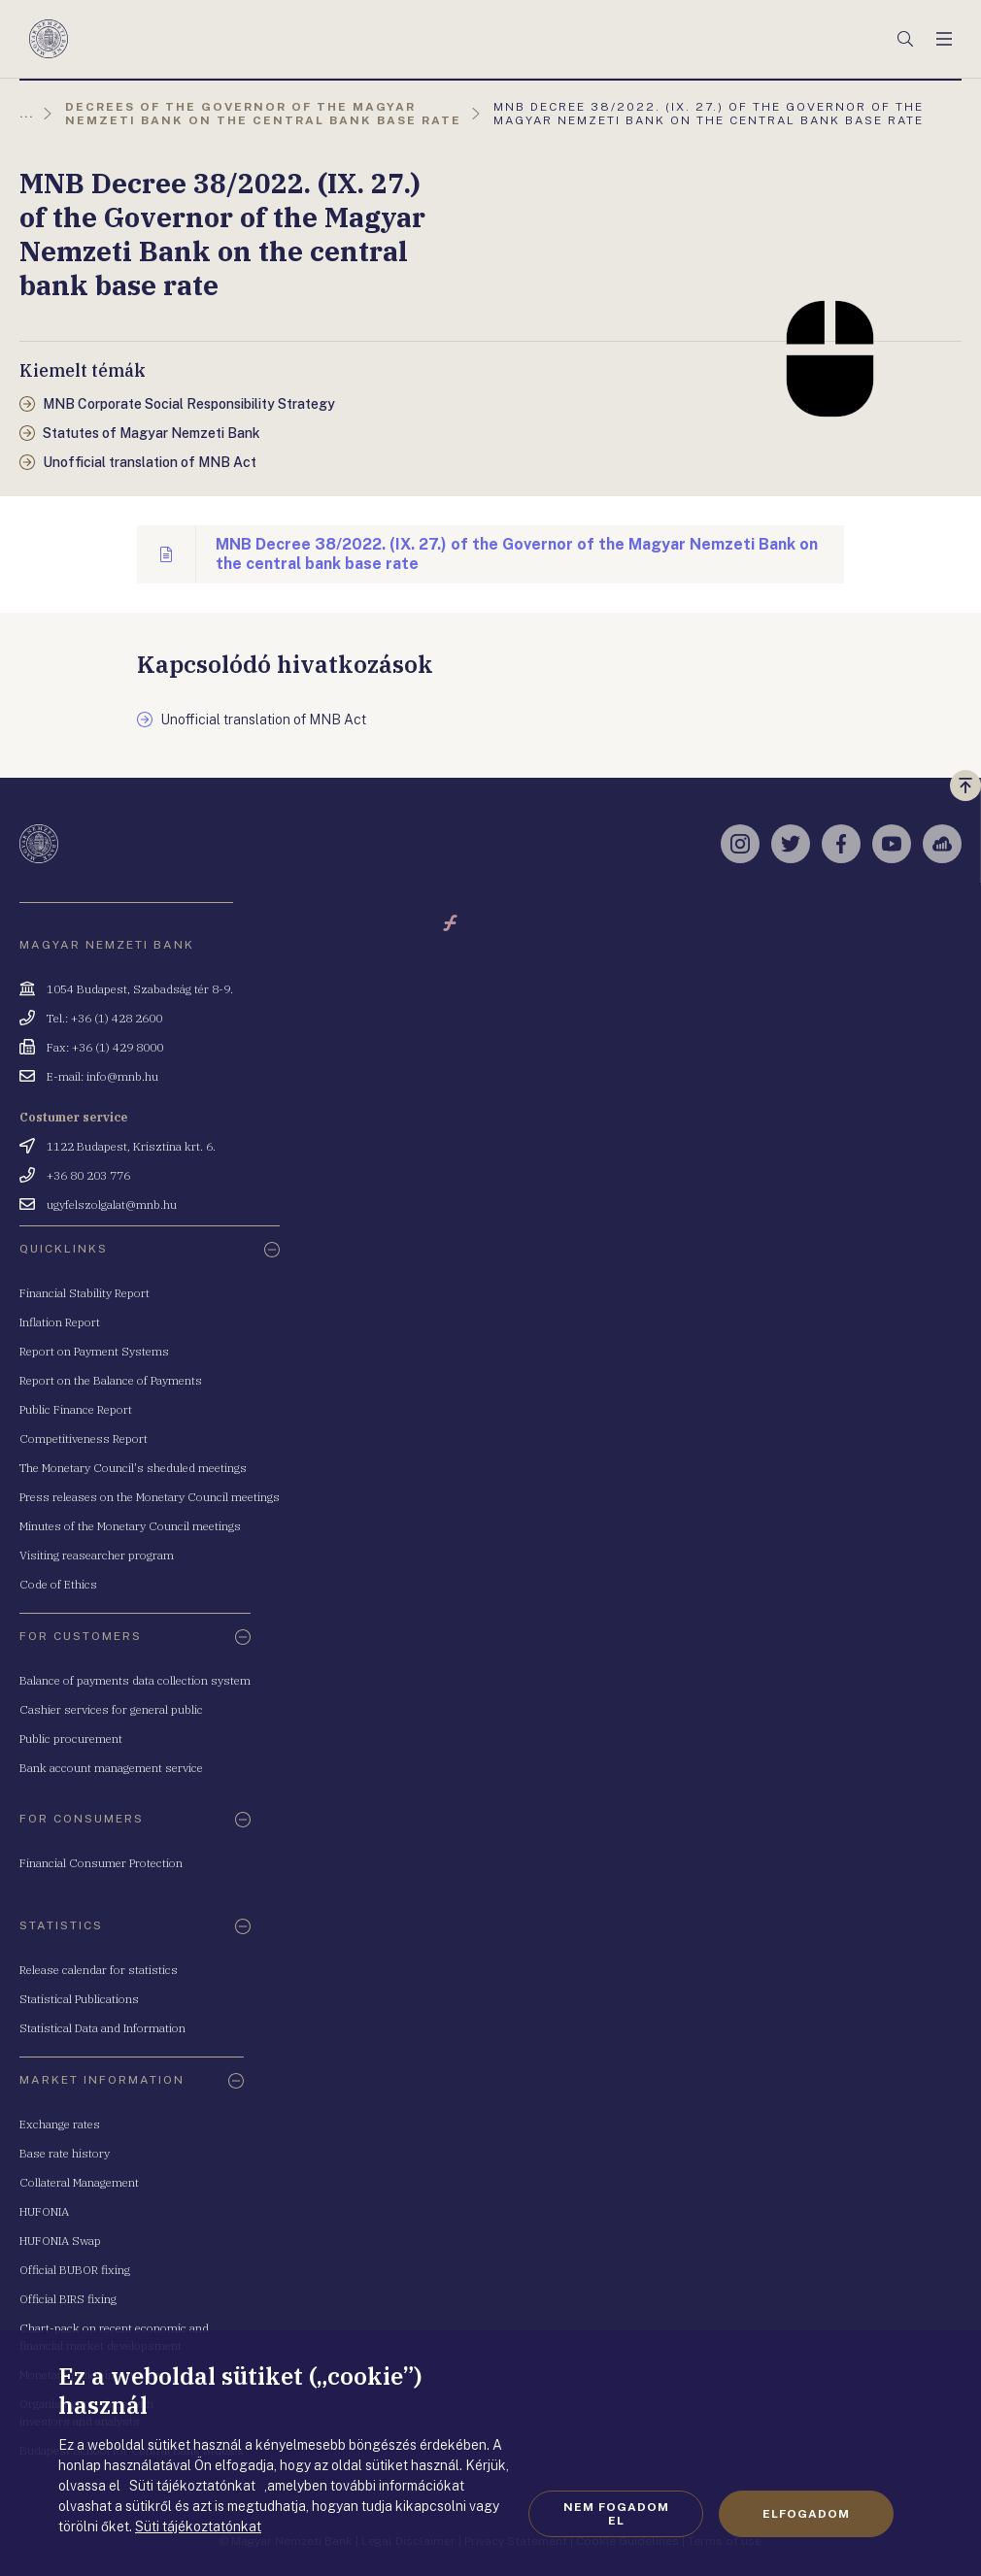 The width and height of the screenshot is (981, 2576). I want to click on indicates florin or dutch guilder currency, so click(450, 922).